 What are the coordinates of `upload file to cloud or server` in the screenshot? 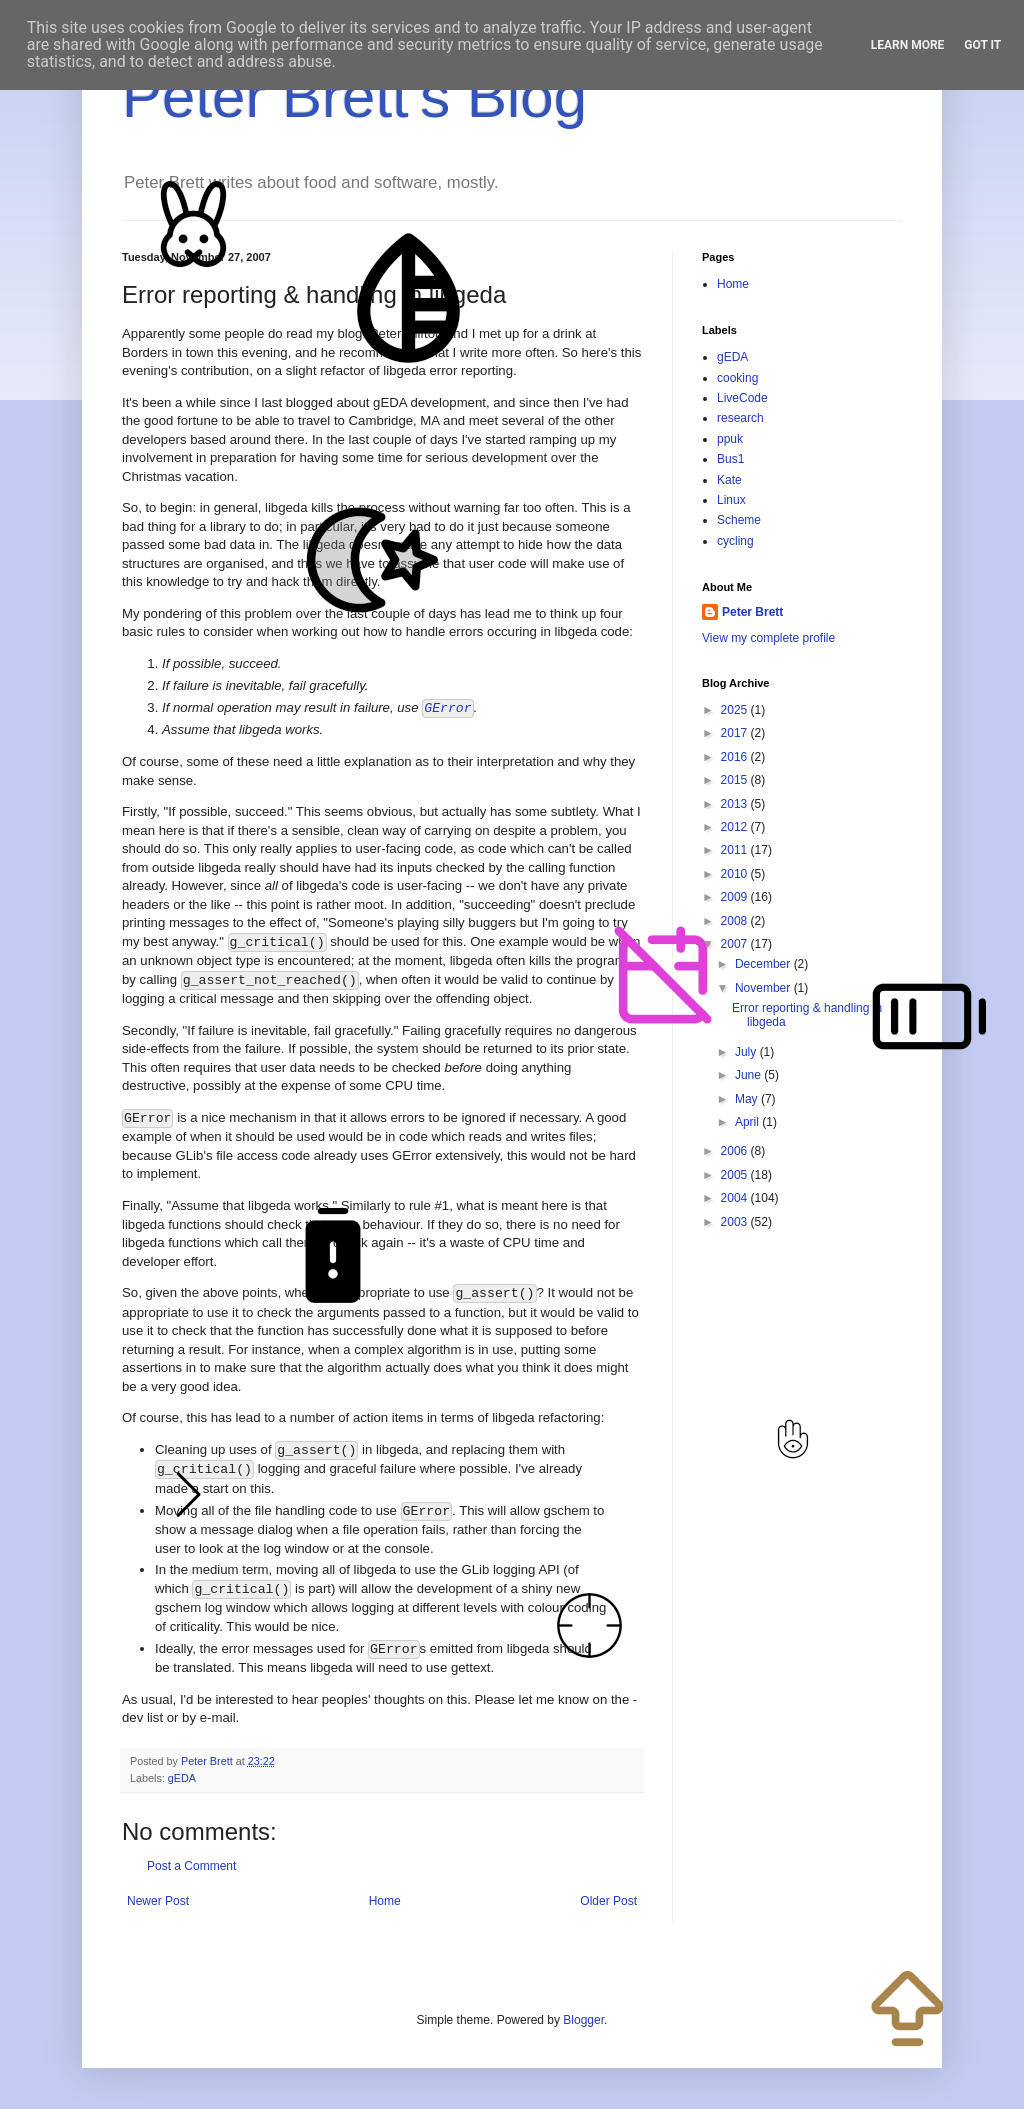 It's located at (907, 2010).